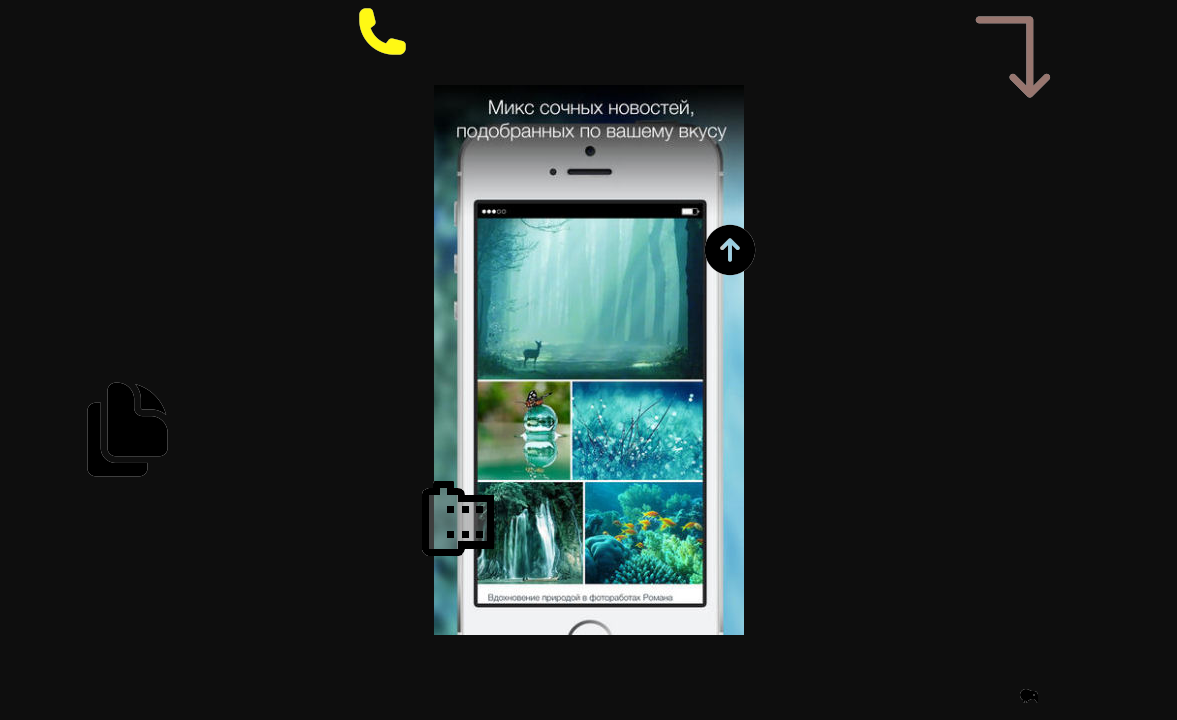 This screenshot has height=720, width=1177. Describe the element at coordinates (458, 520) in the screenshot. I see `access photos from camera roll` at that location.